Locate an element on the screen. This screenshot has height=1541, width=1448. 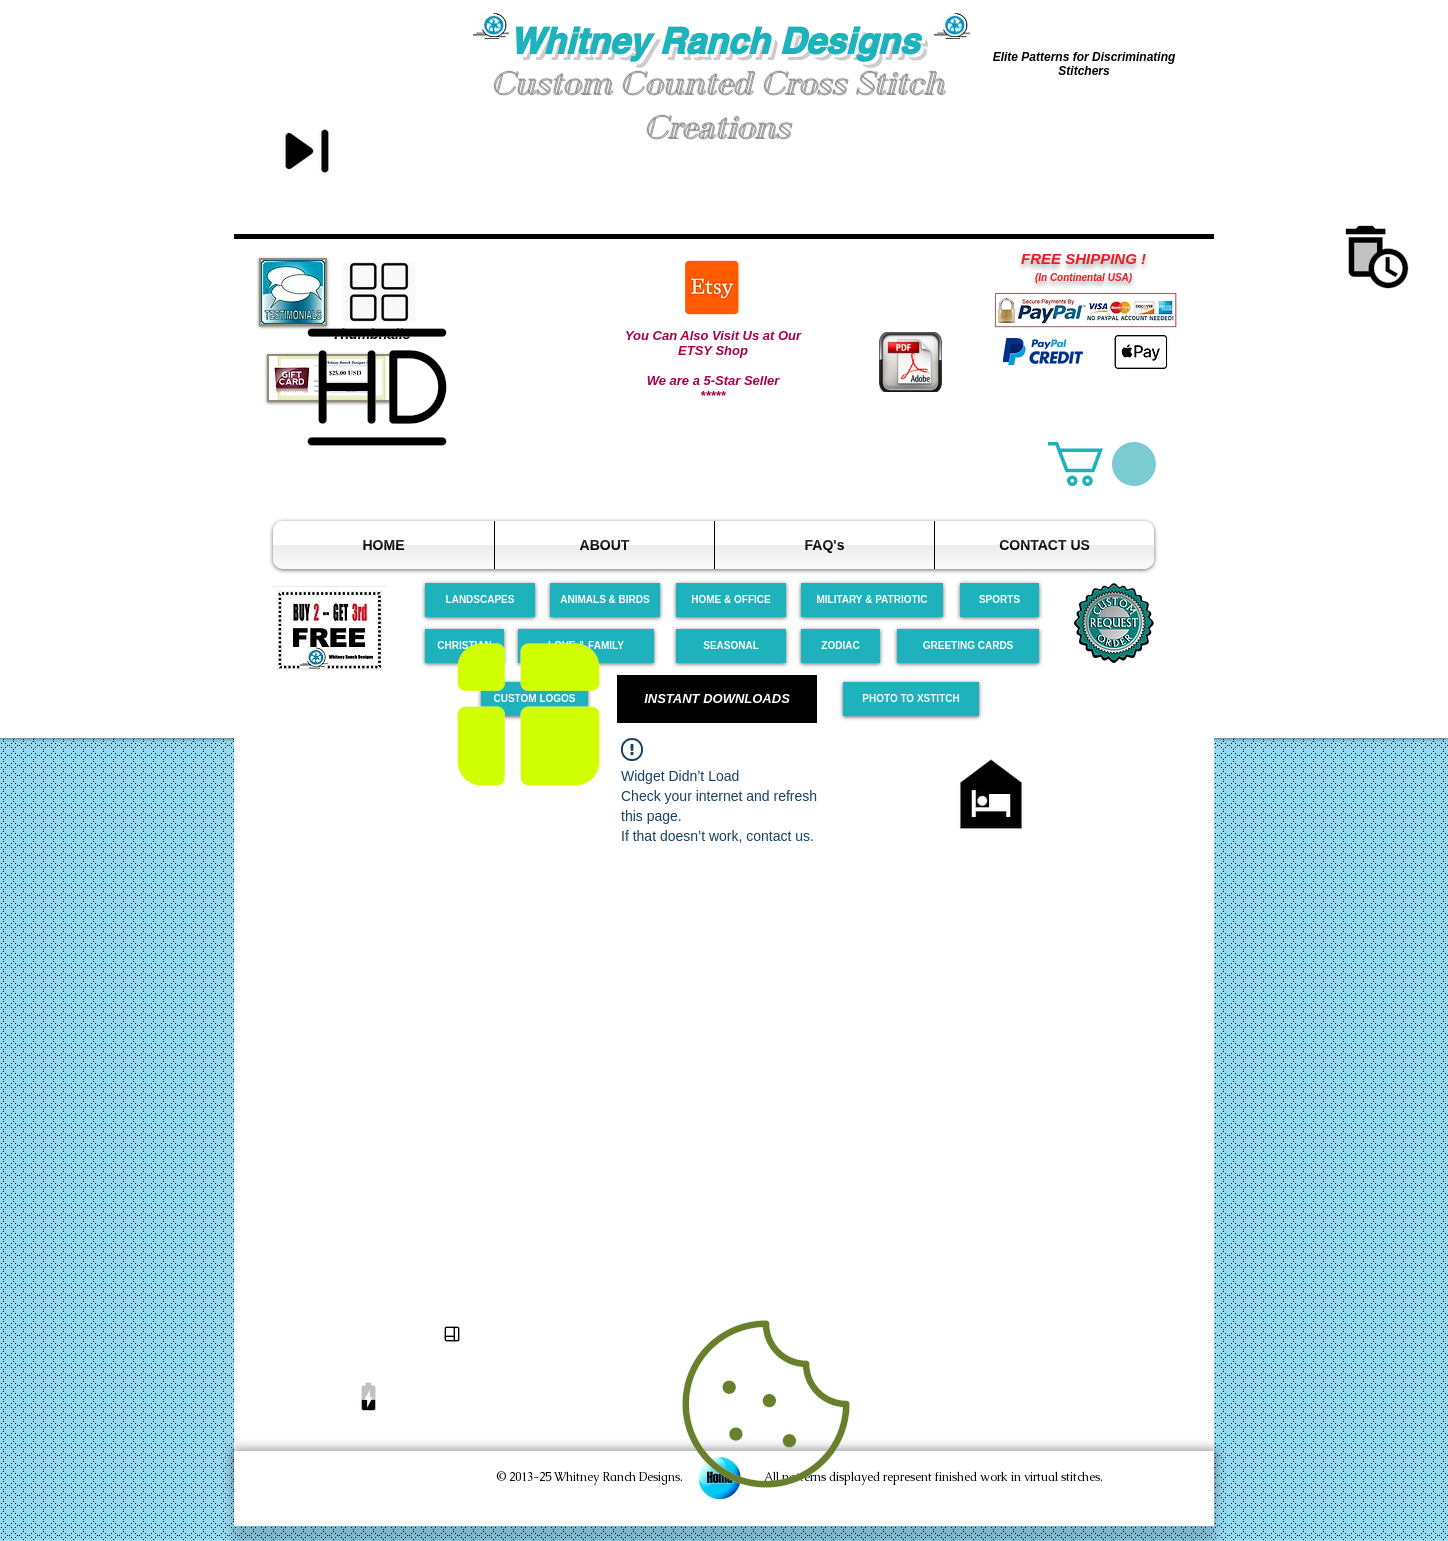
view data in table format is located at coordinates (528, 714).